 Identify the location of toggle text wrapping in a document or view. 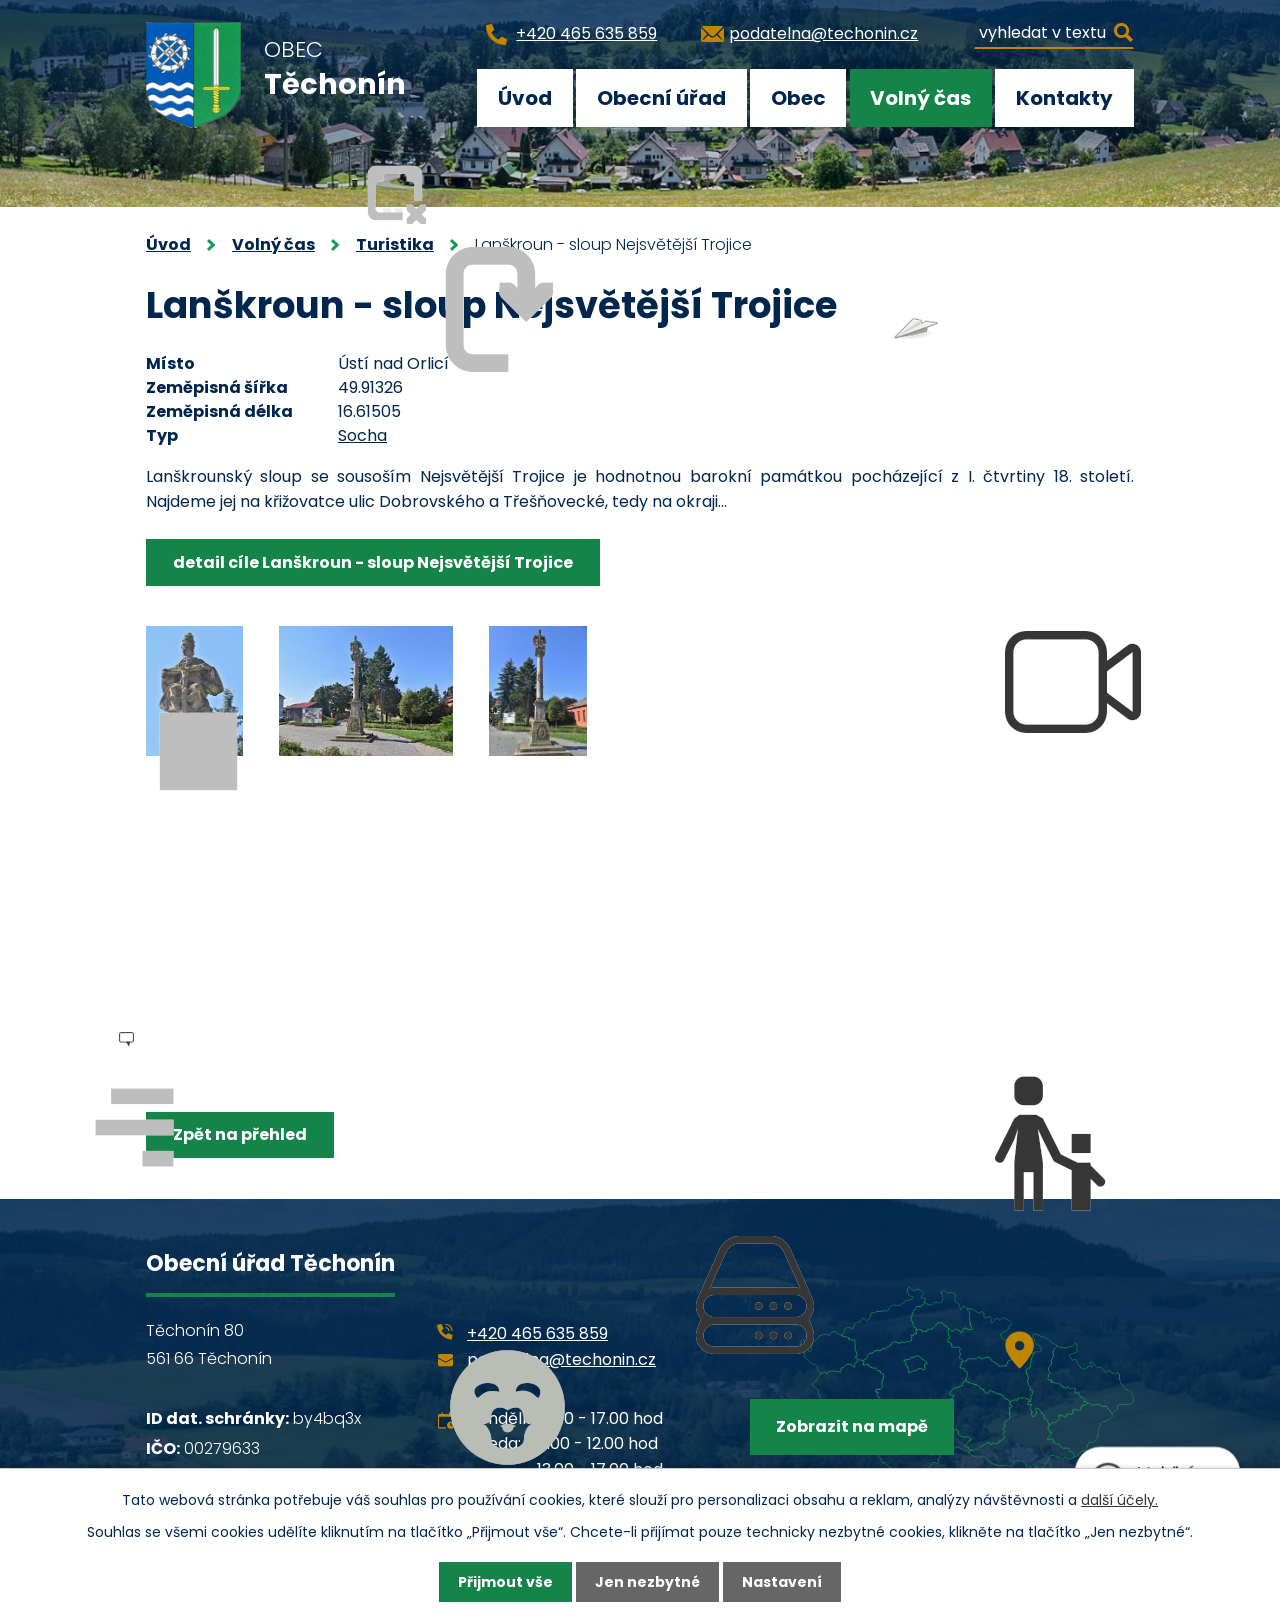
(490, 309).